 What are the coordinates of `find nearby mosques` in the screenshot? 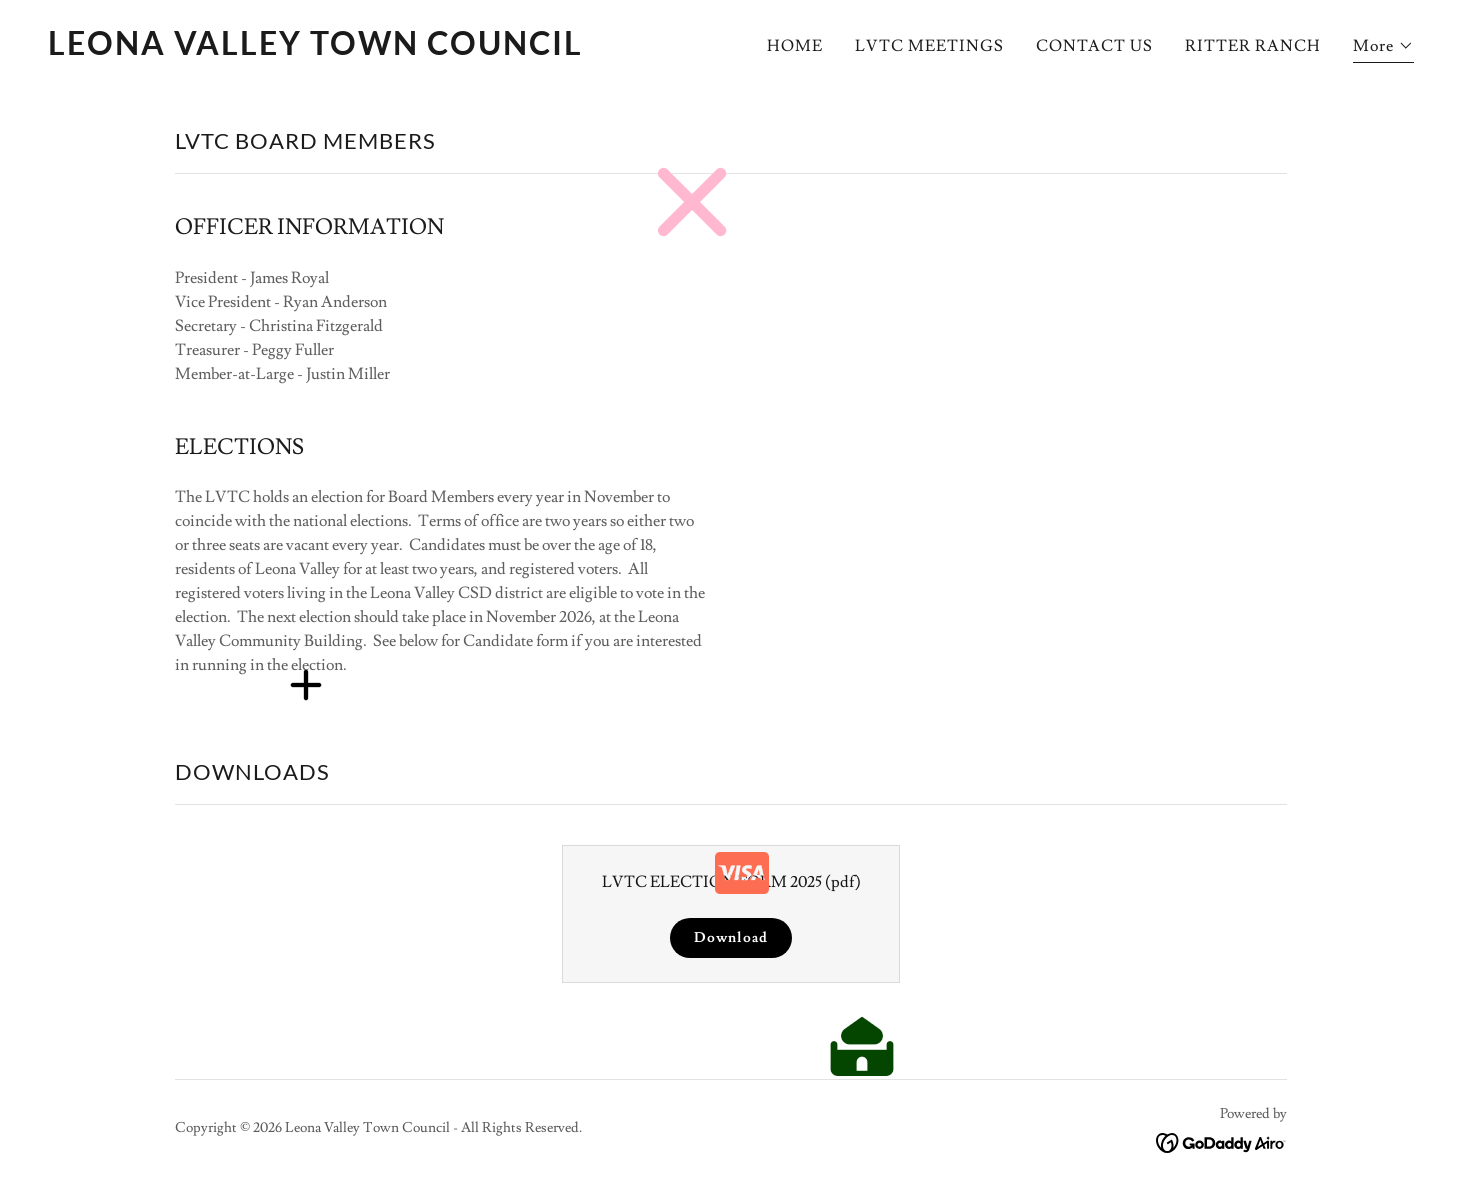 It's located at (862, 1048).